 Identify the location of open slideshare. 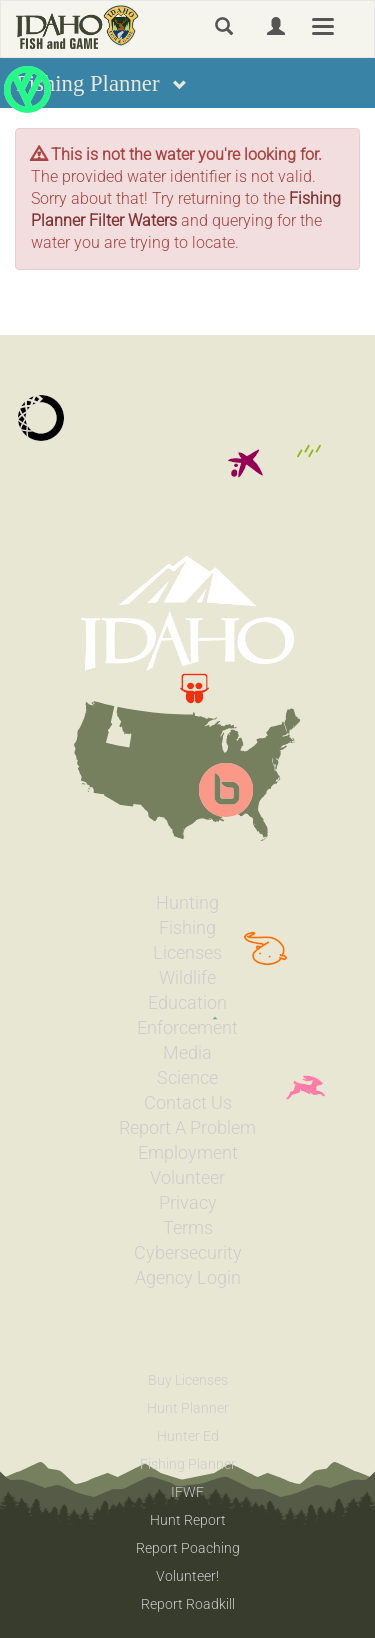
(194, 688).